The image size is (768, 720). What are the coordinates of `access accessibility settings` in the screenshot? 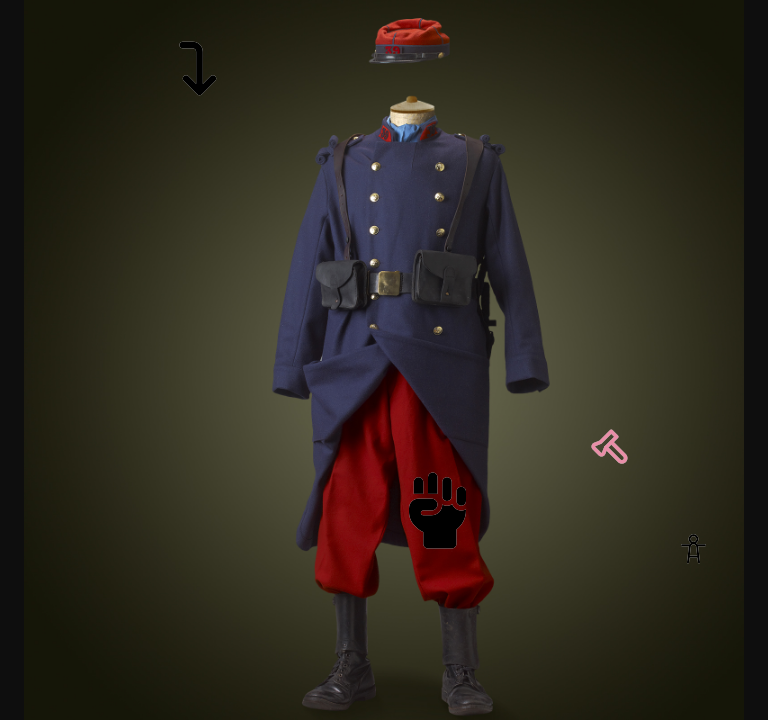 It's located at (693, 548).